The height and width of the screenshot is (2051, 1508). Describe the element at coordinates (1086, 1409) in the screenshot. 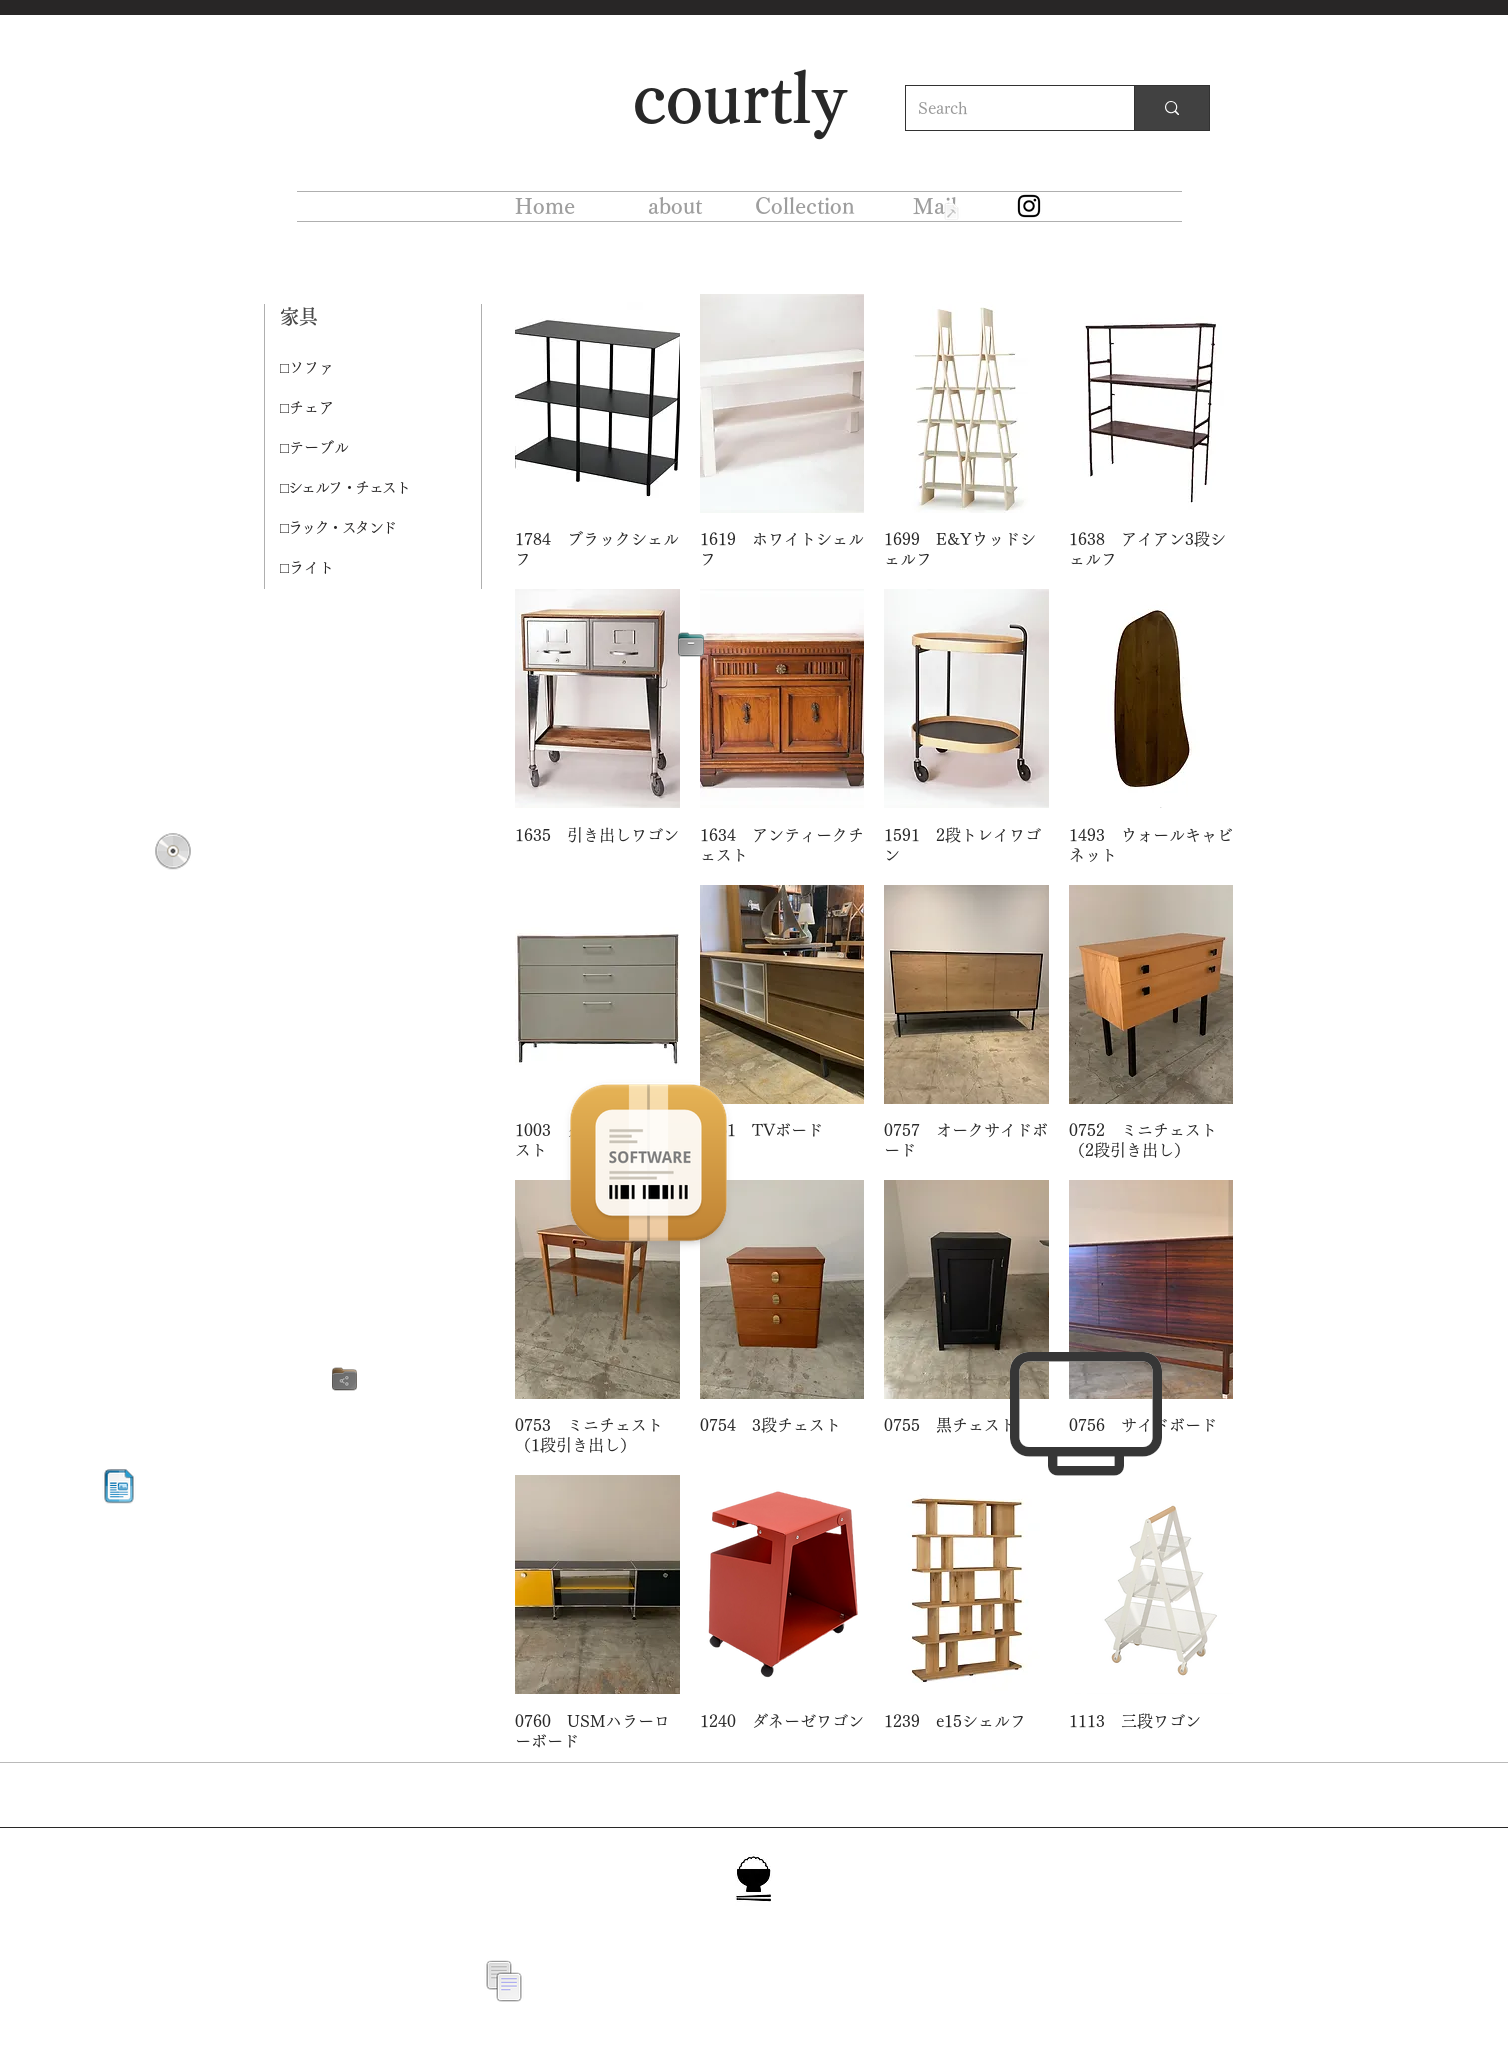

I see `open tv or display settings` at that location.